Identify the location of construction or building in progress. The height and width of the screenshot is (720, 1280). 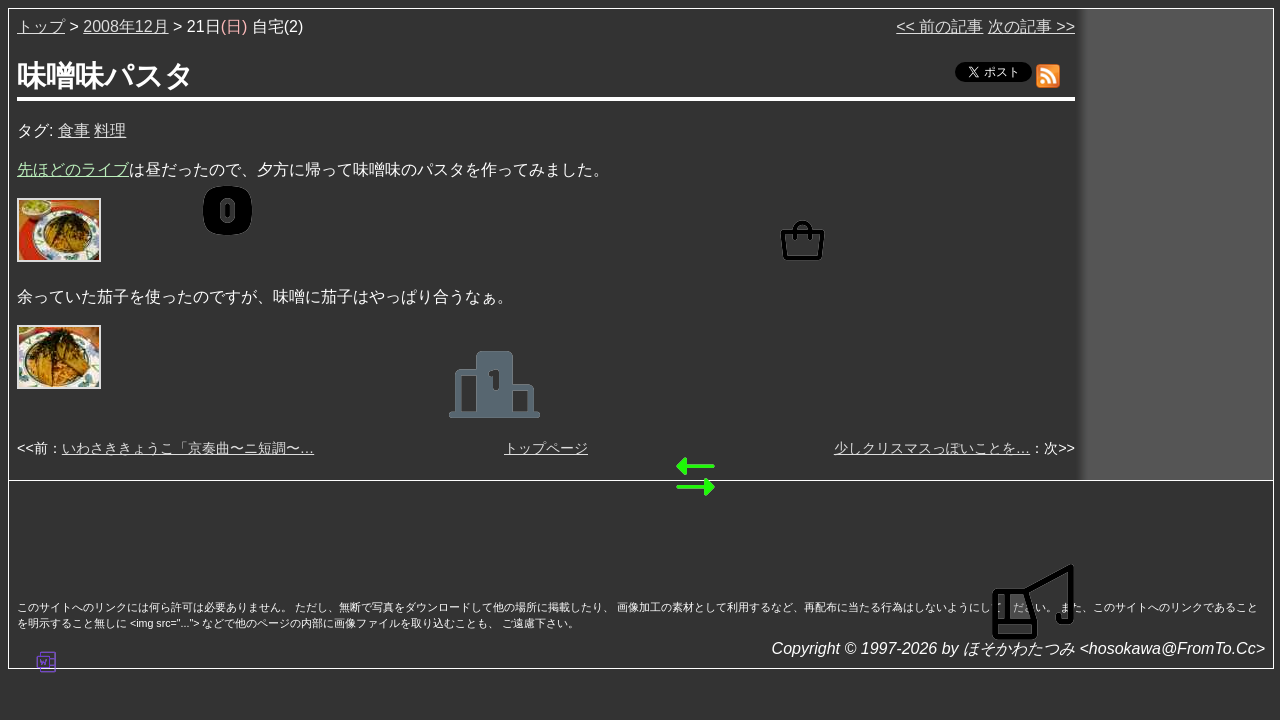
(1034, 606).